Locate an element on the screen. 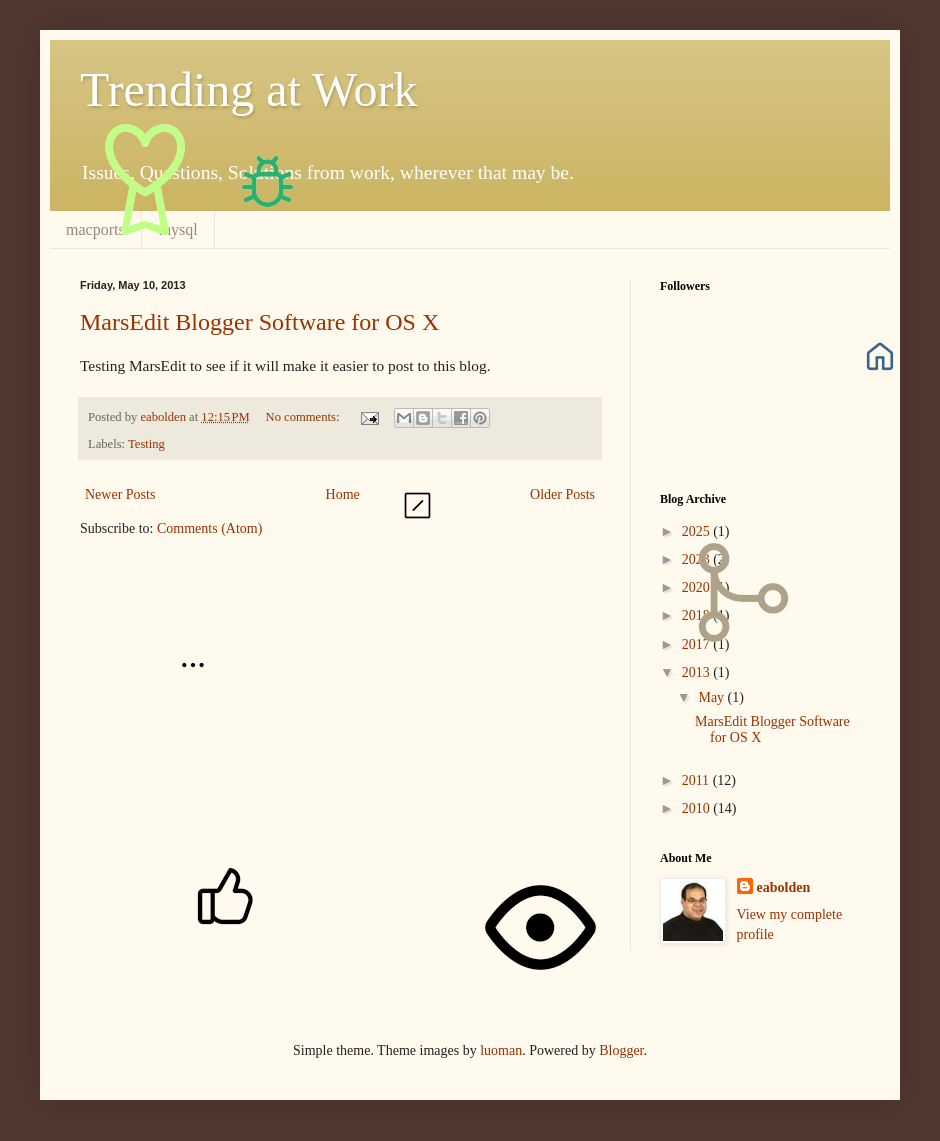 The height and width of the screenshot is (1141, 940). view sponsor tiers and levels is located at coordinates (144, 178).